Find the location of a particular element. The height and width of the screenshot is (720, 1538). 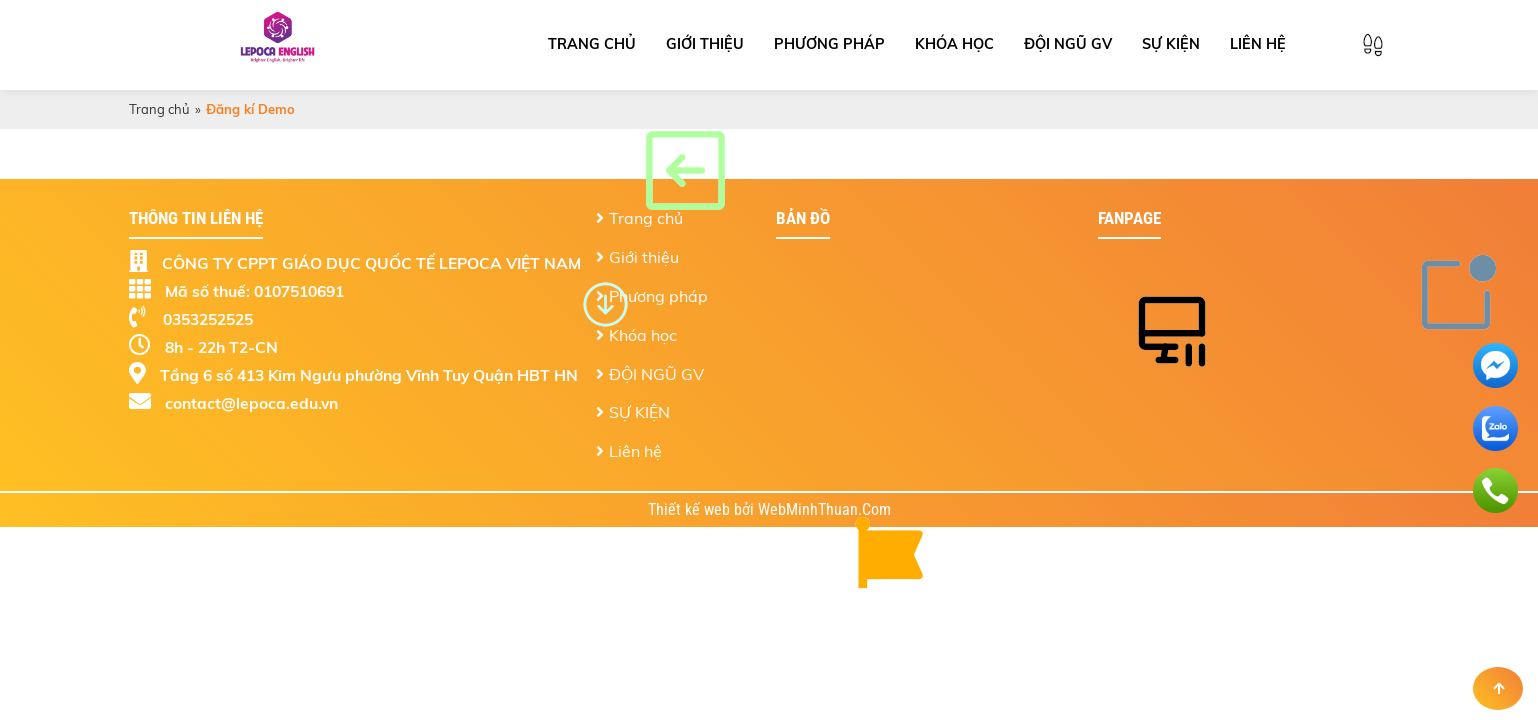

view step count or walking activity is located at coordinates (1373, 45).